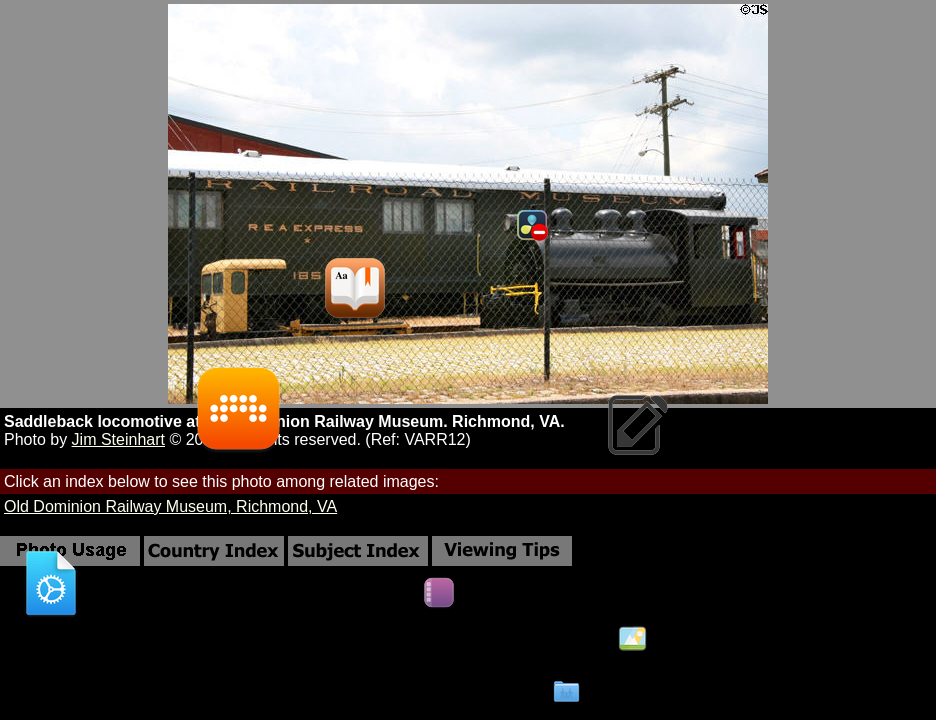 Image resolution: width=936 pixels, height=720 pixels. What do you see at coordinates (355, 288) in the screenshot?
I see `open QuickLookup dictionary app` at bounding box center [355, 288].